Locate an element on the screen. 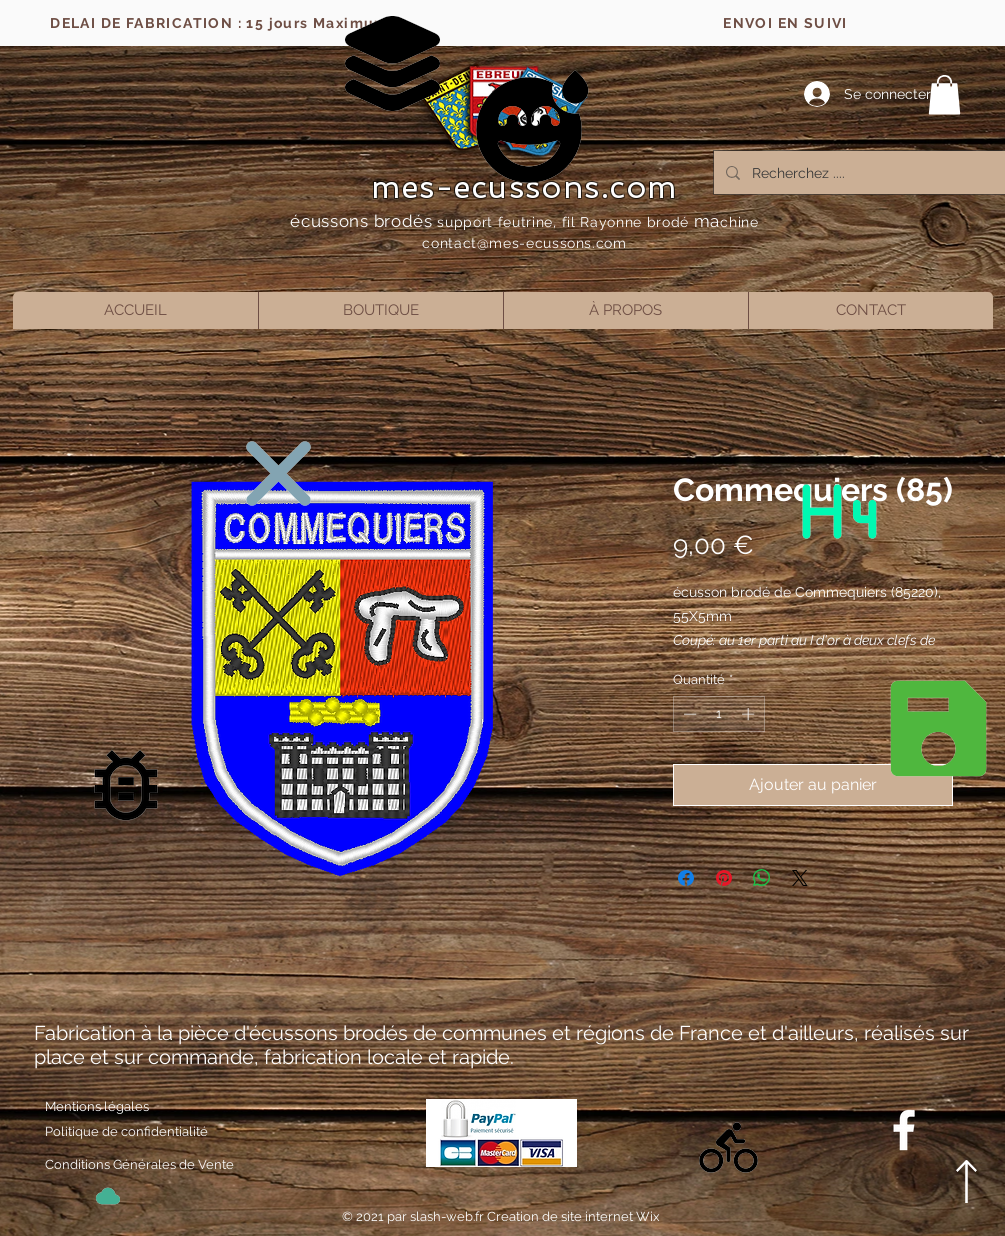 The width and height of the screenshot is (1005, 1236). report a bug or issue is located at coordinates (126, 785).